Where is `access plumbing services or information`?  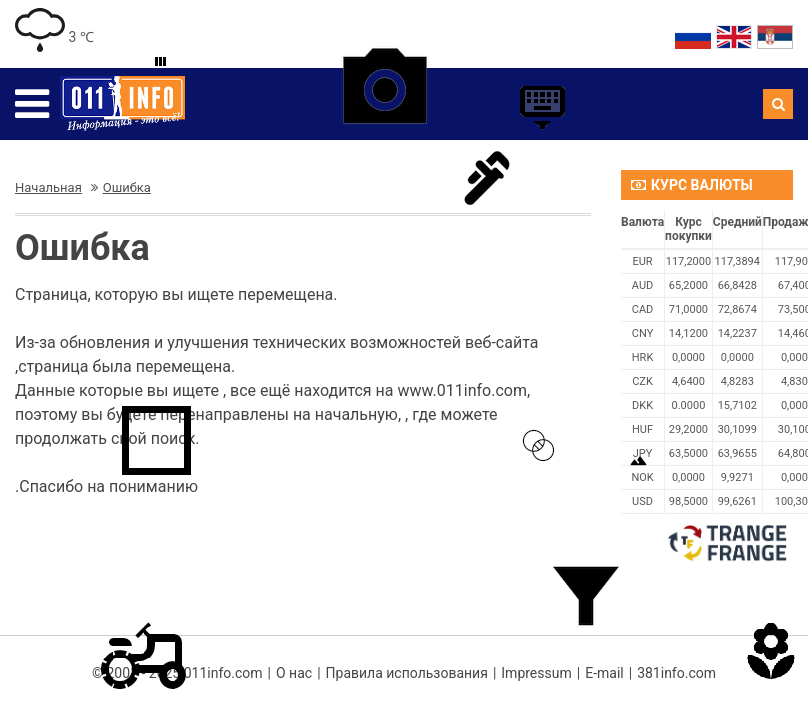
access plumbing services or information is located at coordinates (487, 178).